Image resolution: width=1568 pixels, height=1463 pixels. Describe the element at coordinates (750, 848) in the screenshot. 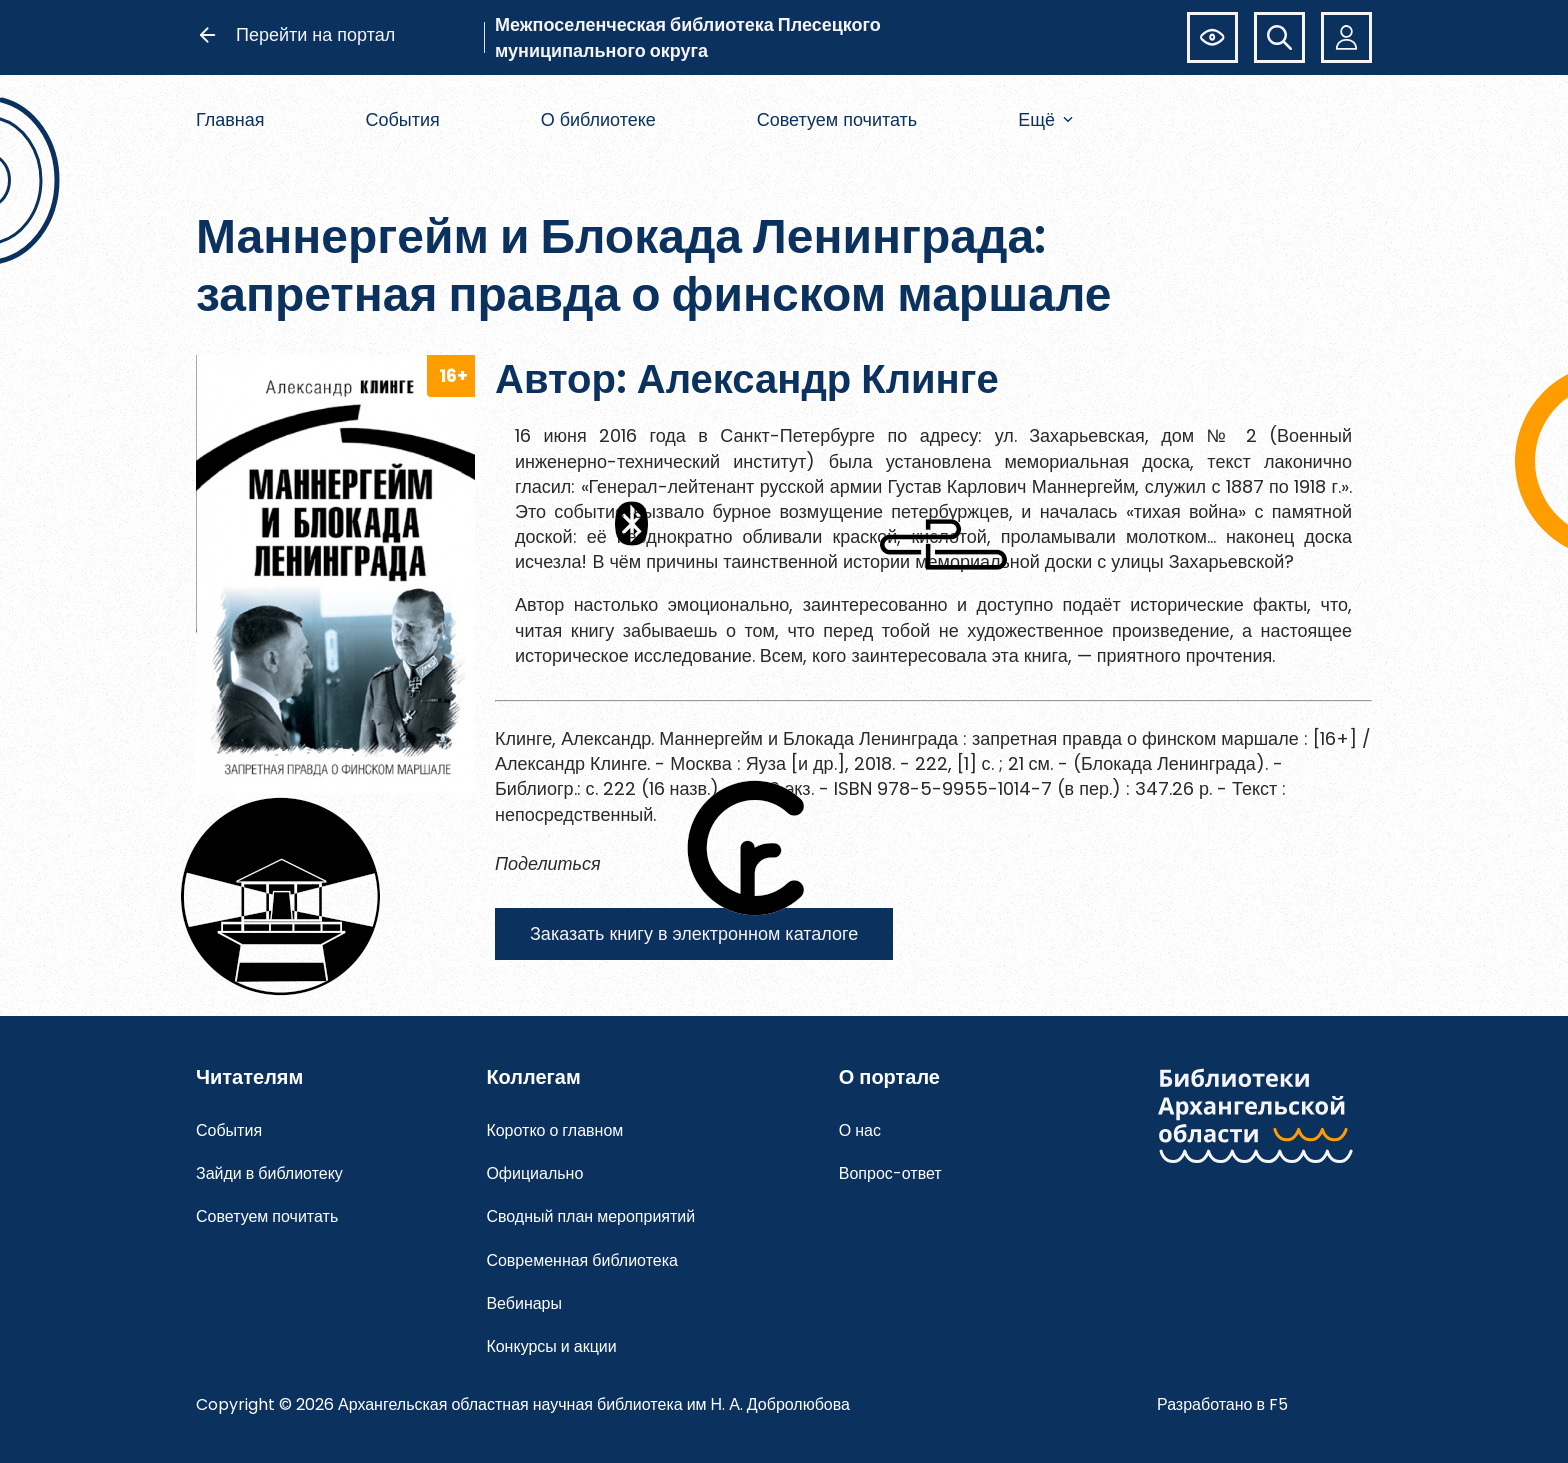

I see `indicates brazilian cruzeiro currency` at that location.